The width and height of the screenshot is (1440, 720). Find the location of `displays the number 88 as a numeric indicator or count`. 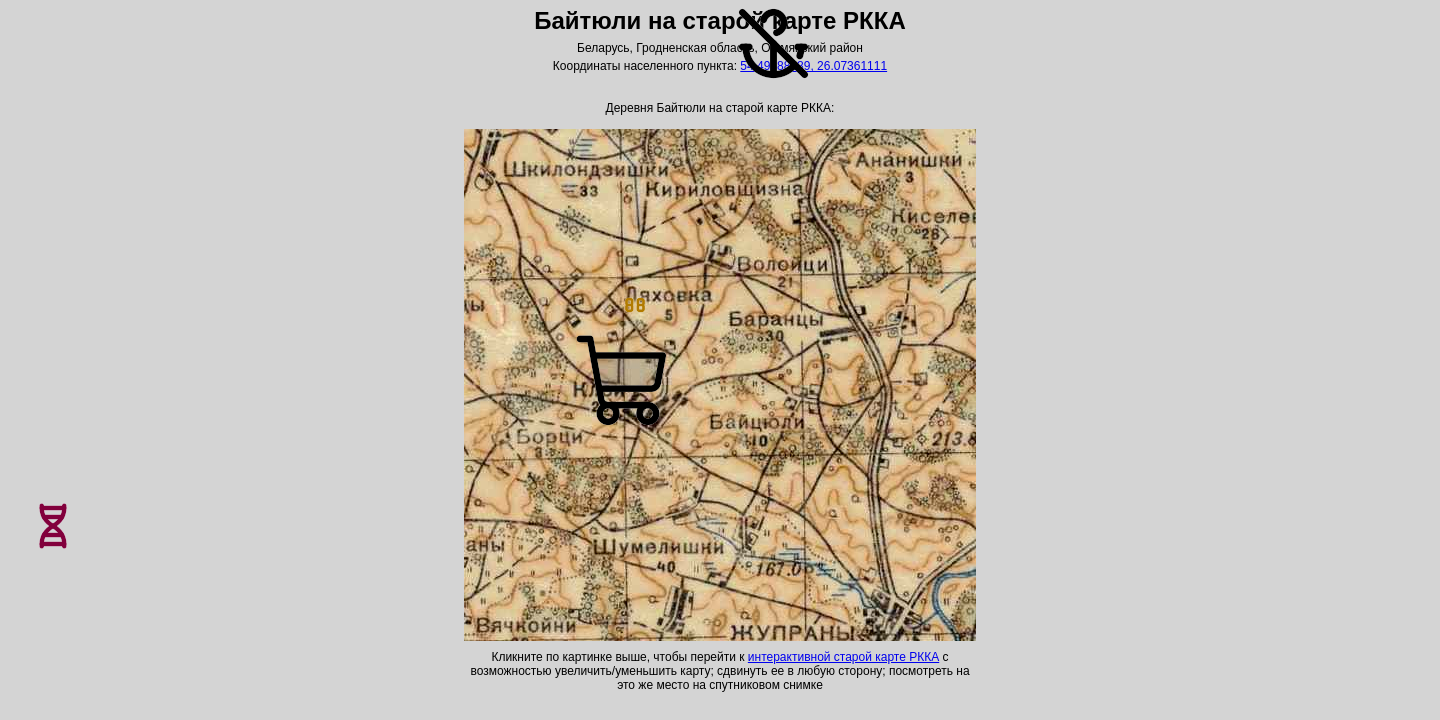

displays the number 88 as a numeric indicator or count is located at coordinates (635, 305).